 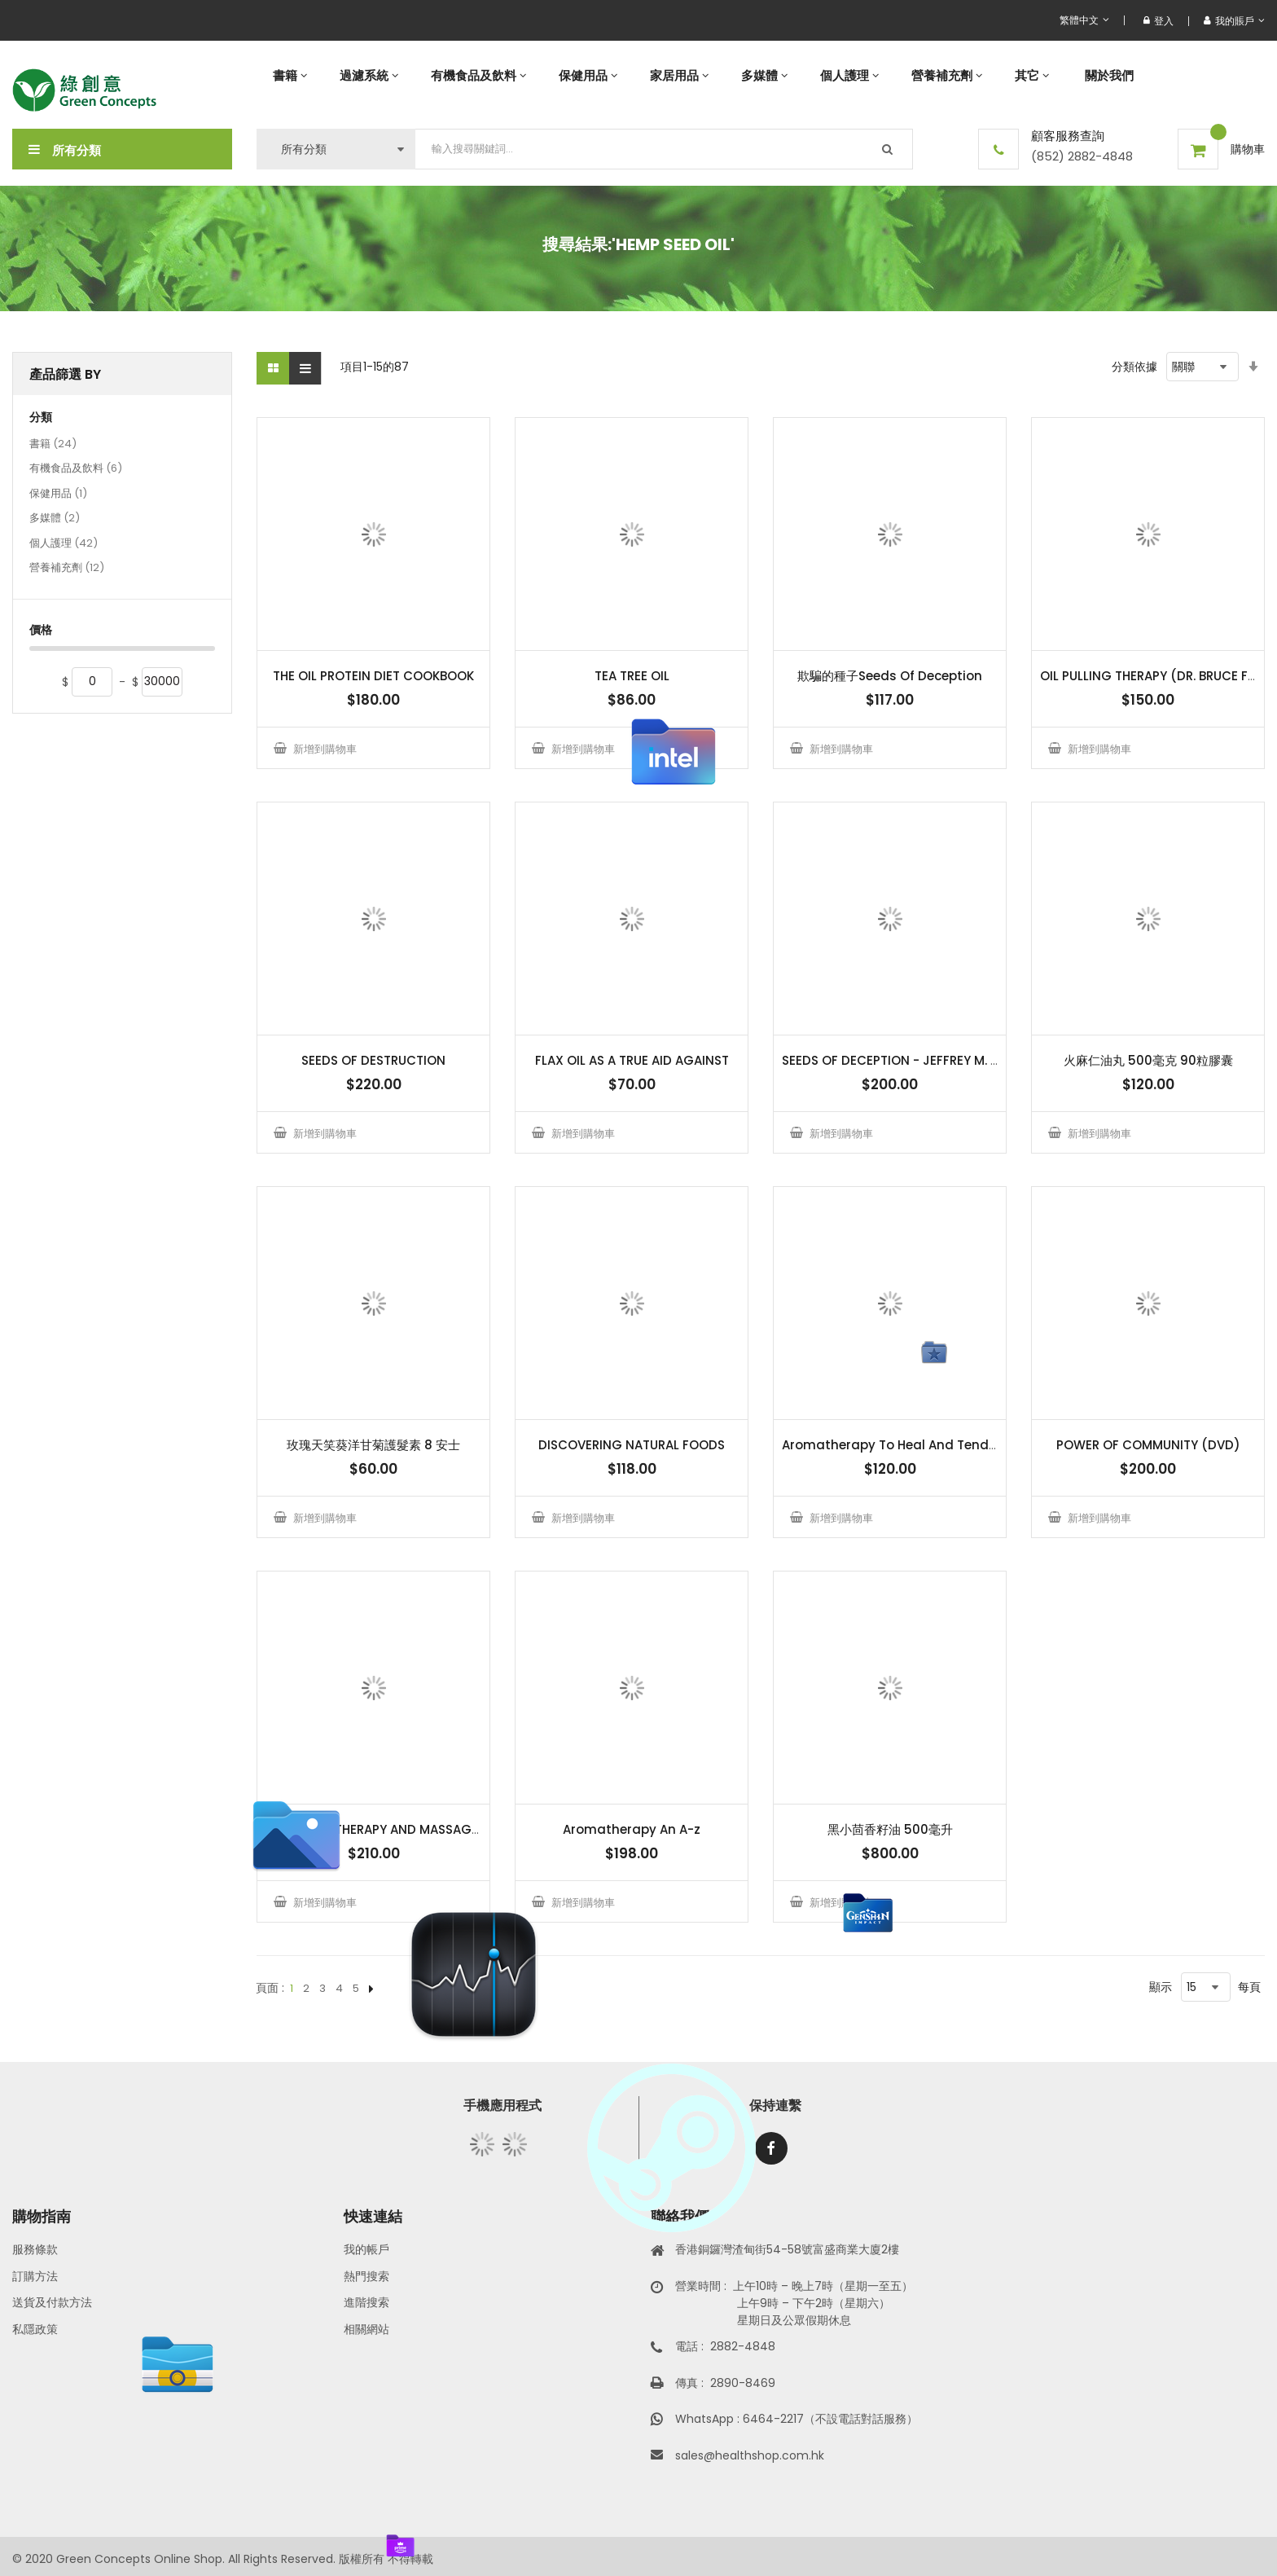 I want to click on open prime gaming folder, so click(x=400, y=2546).